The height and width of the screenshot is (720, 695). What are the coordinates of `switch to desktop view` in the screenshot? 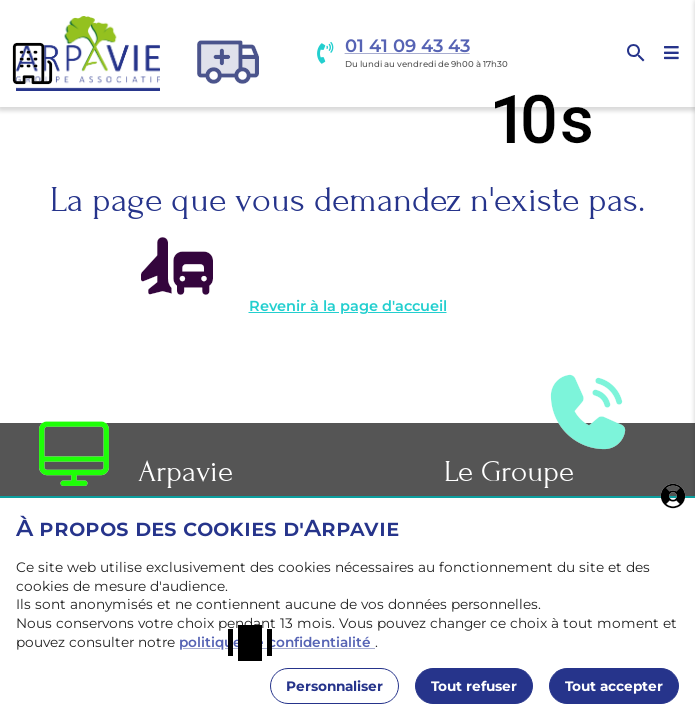 It's located at (74, 451).